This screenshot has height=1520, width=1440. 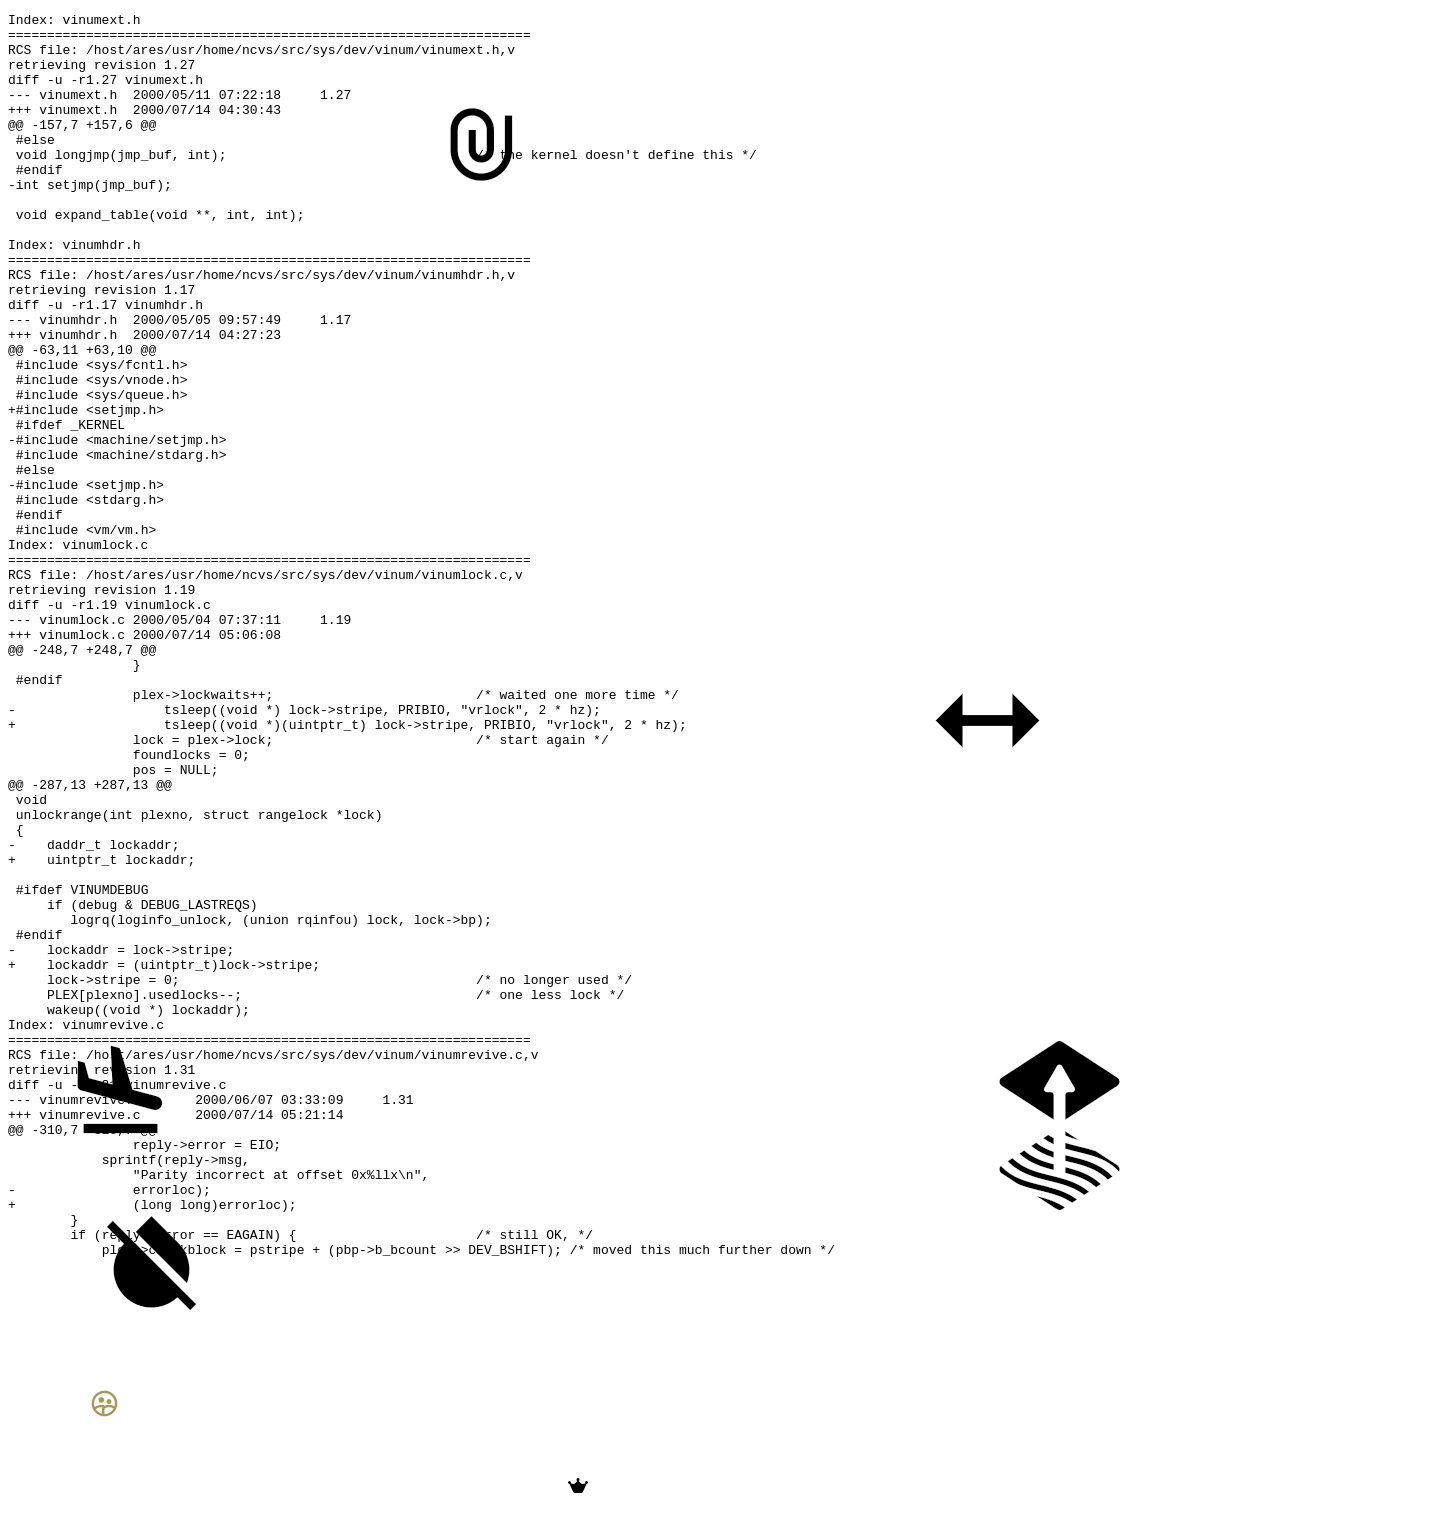 What do you see at coordinates (987, 720) in the screenshot?
I see `expand content horizontally` at bounding box center [987, 720].